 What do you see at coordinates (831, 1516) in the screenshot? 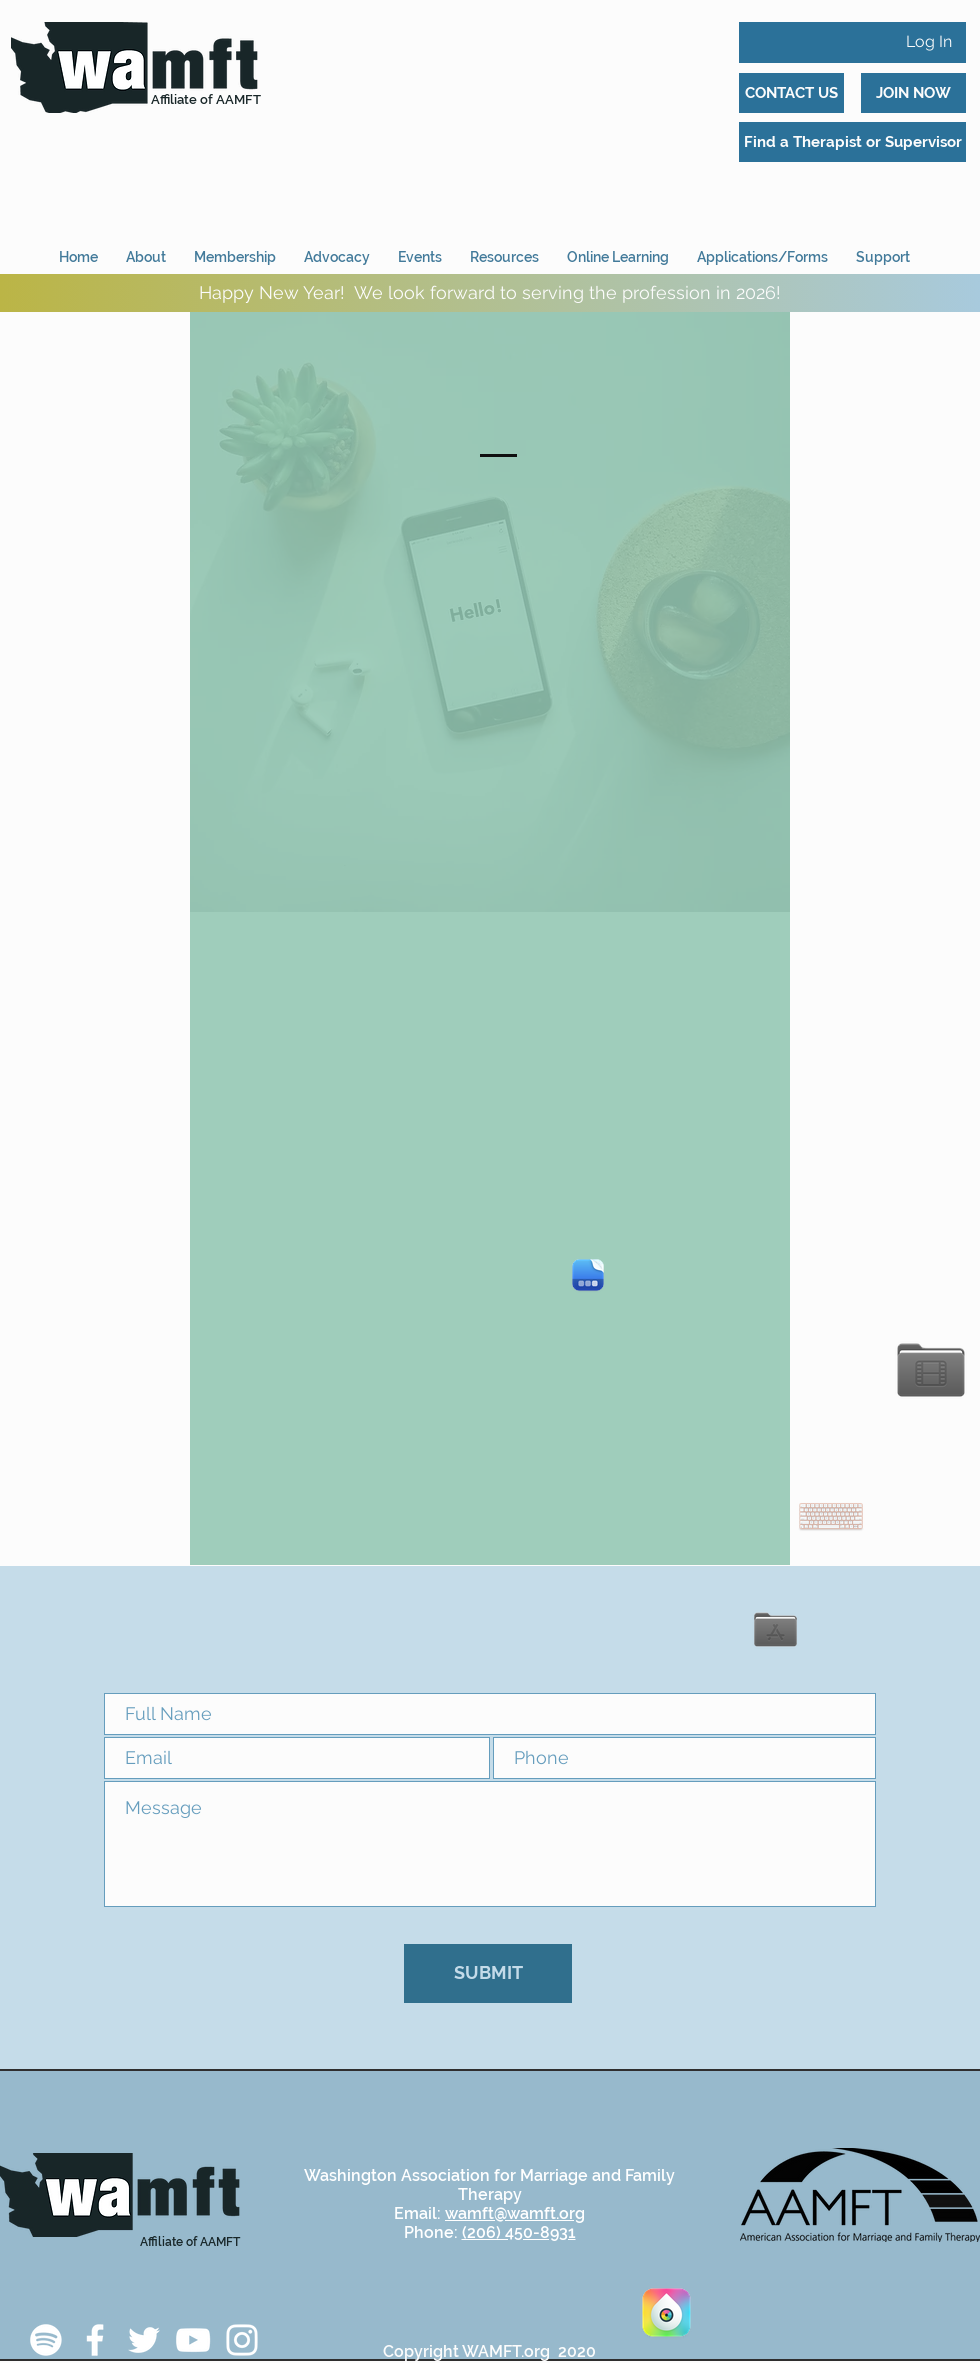
I see `apple magic keyboard with touch id in orange/pink` at bounding box center [831, 1516].